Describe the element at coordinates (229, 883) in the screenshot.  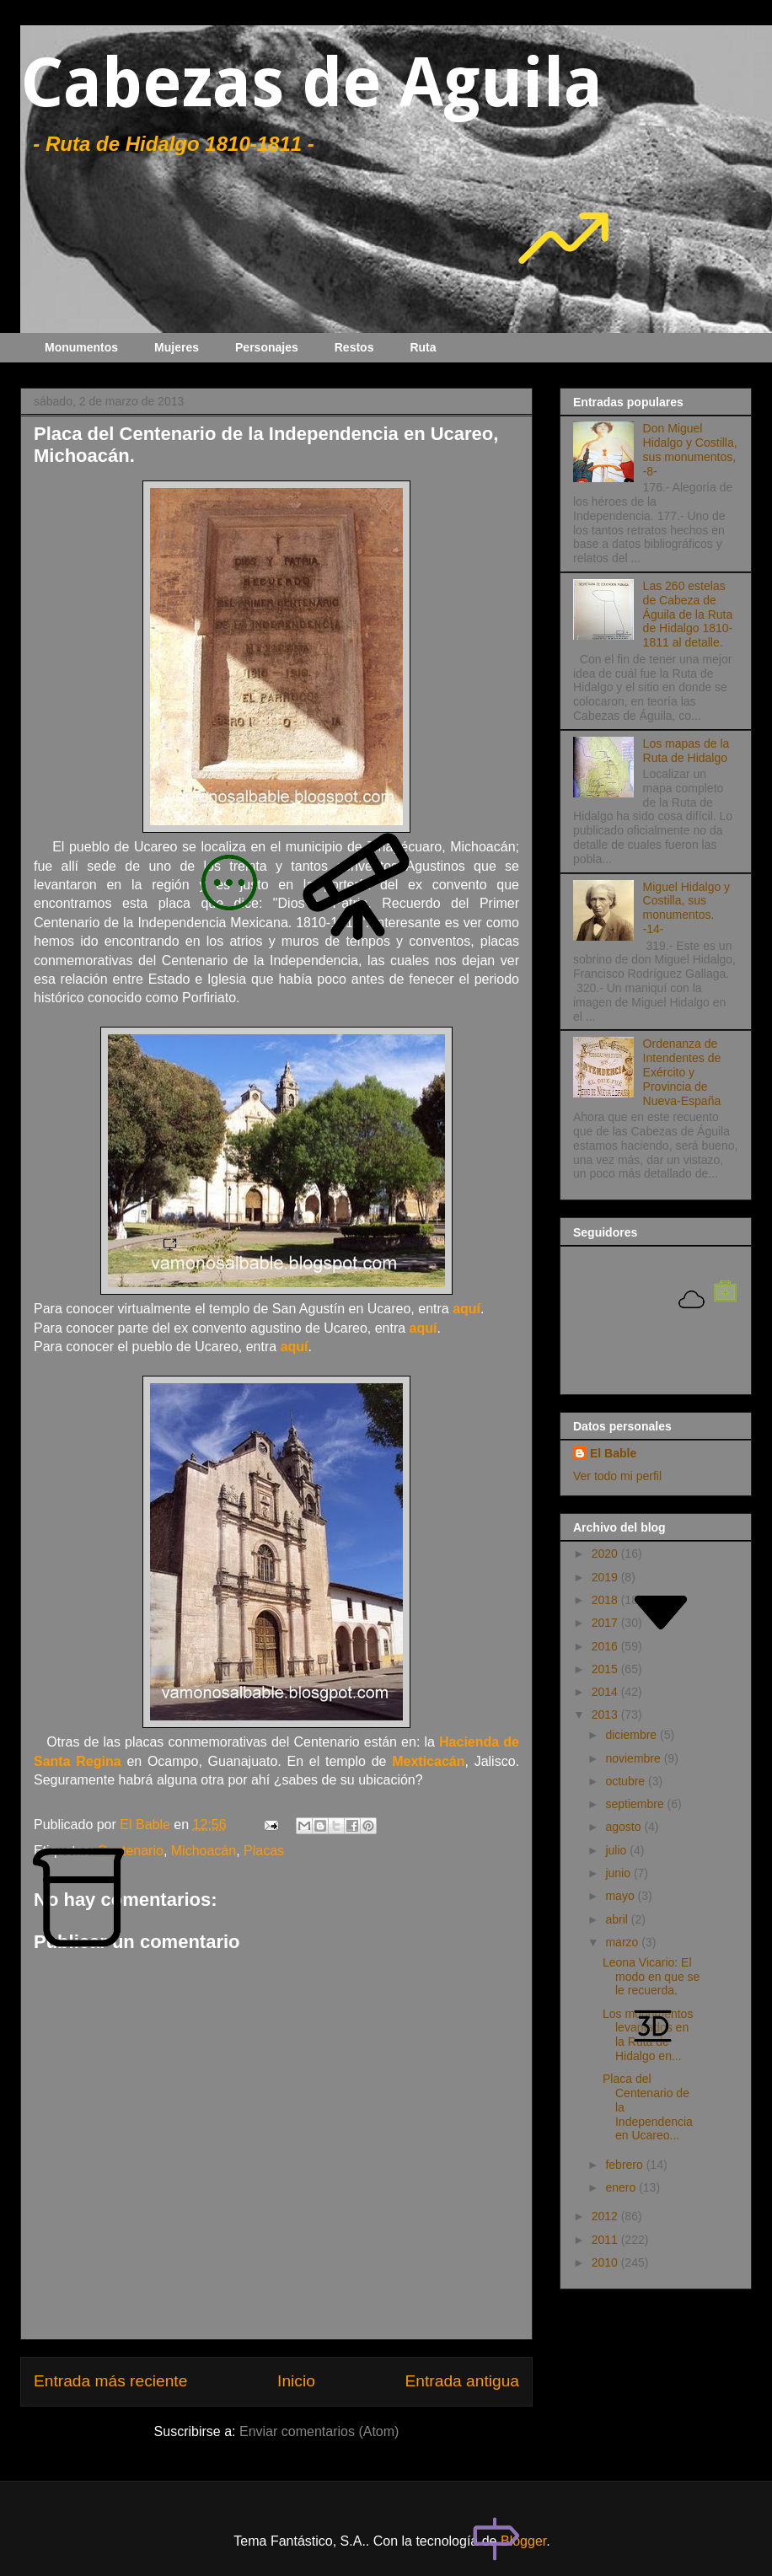
I see `access more options or actions` at that location.